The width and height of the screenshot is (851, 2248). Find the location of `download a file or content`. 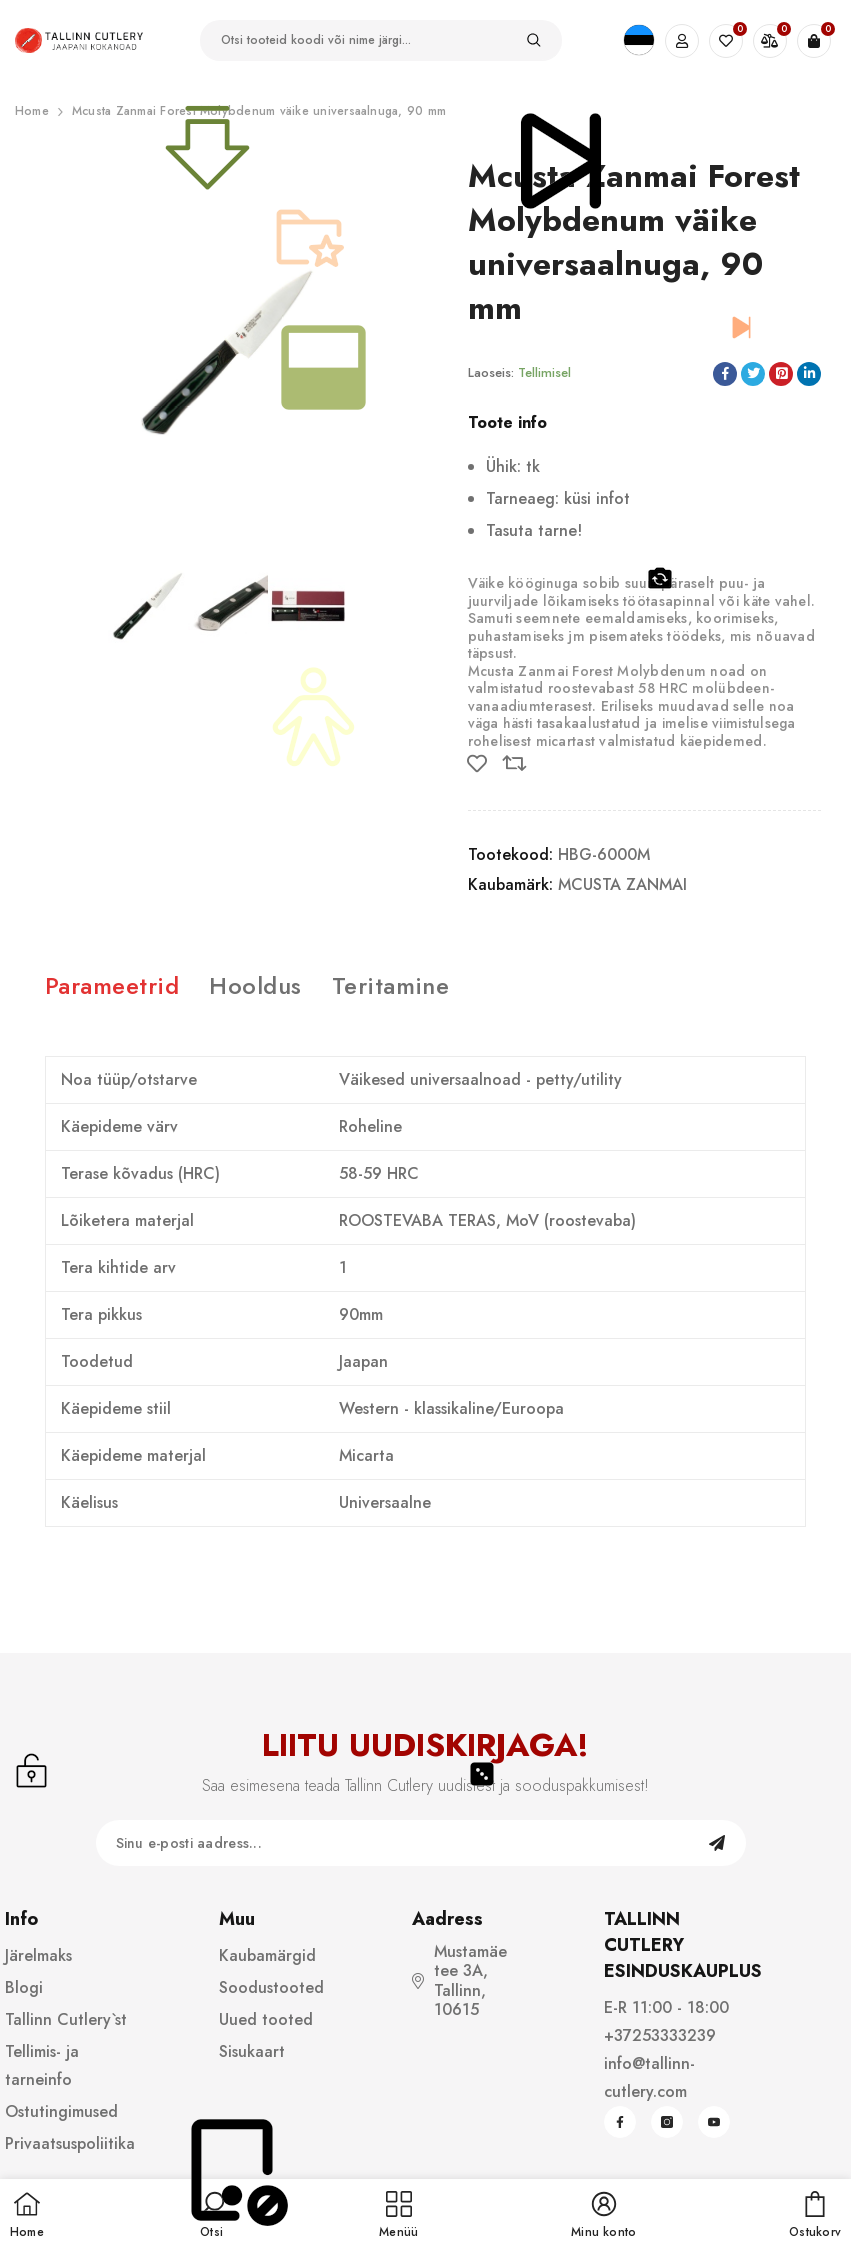

download a file or content is located at coordinates (207, 144).